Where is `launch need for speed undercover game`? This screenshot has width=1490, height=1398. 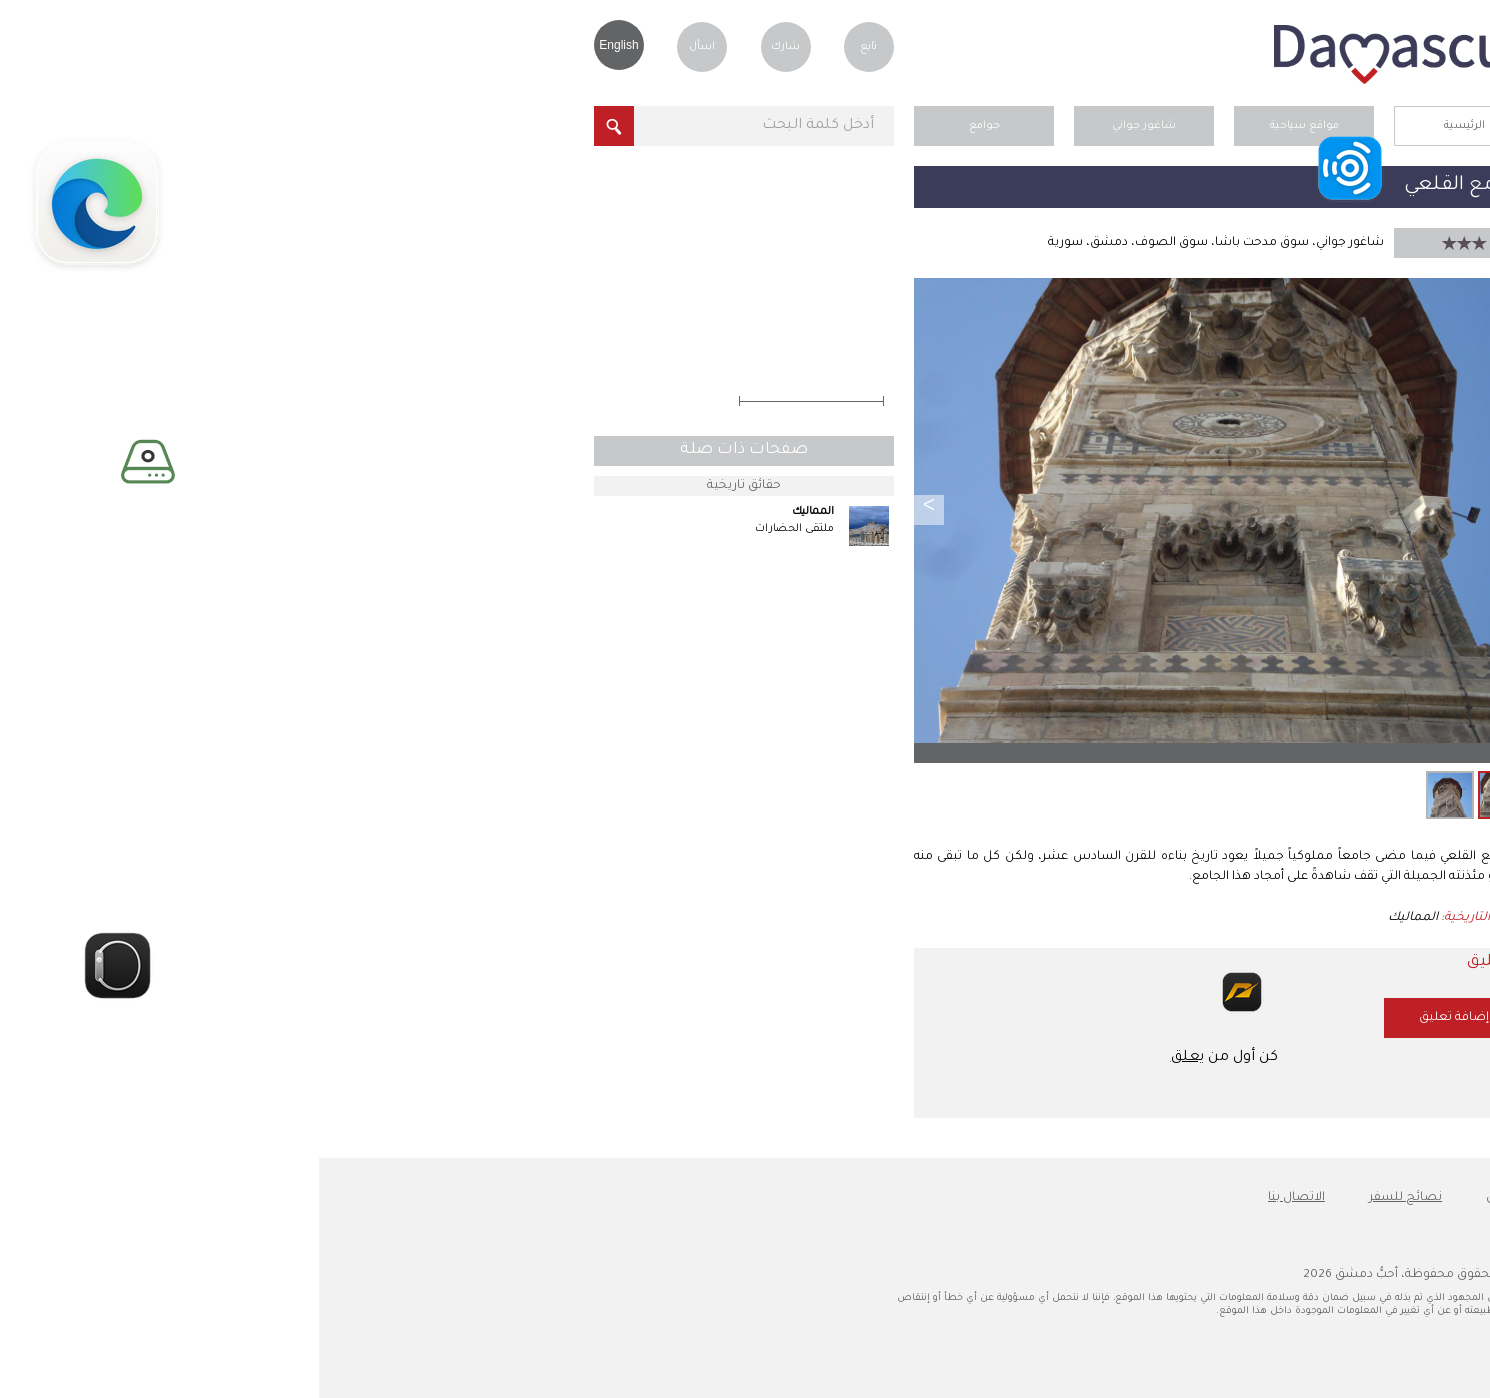 launch need for speed undercover game is located at coordinates (1242, 992).